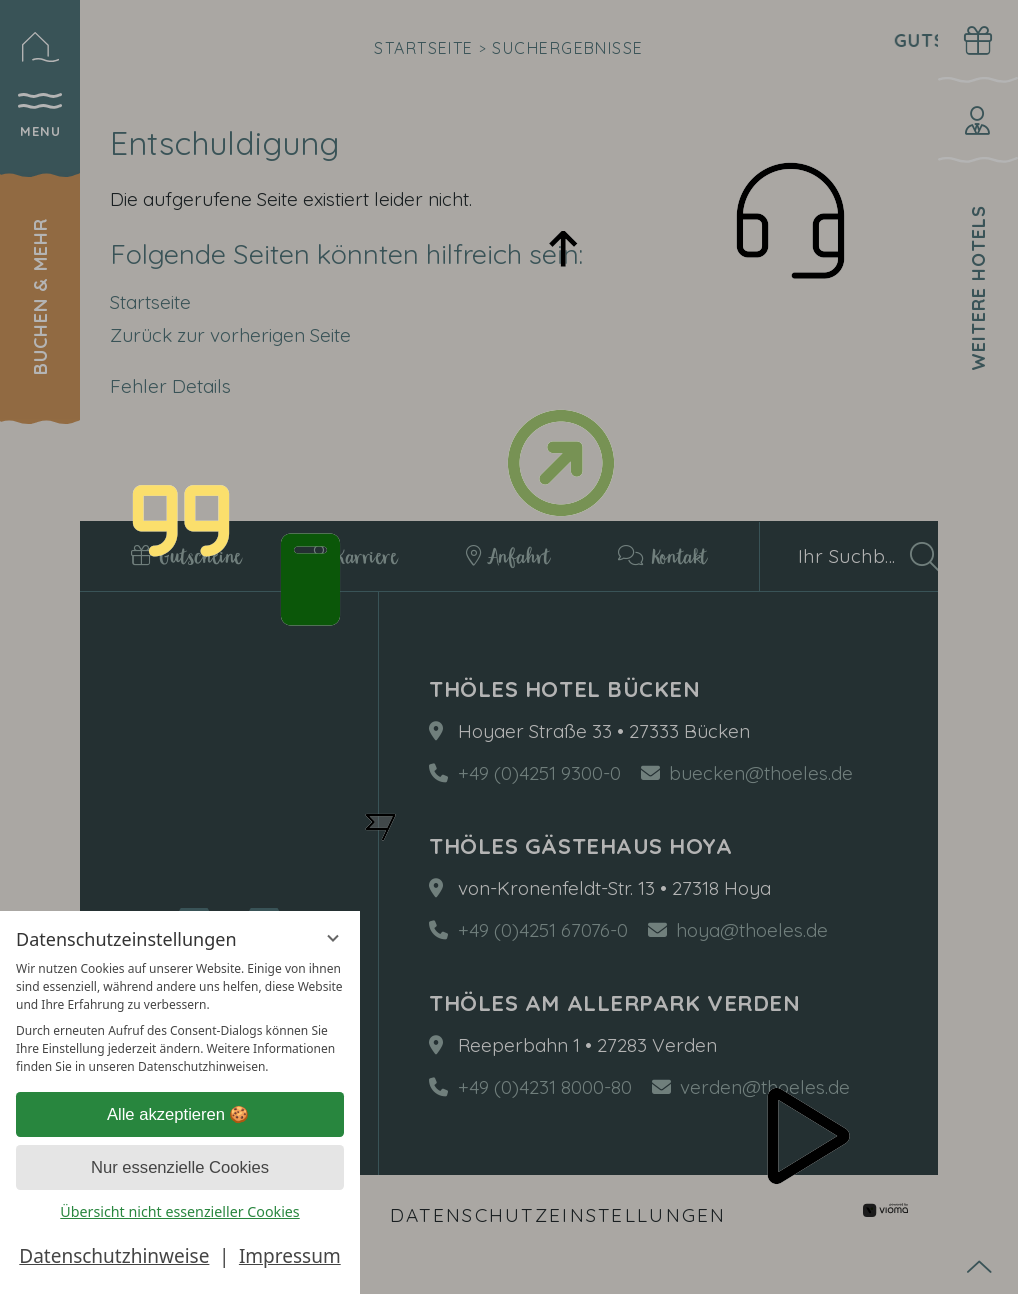  What do you see at coordinates (181, 519) in the screenshot?
I see `view testimonials or customer quotes` at bounding box center [181, 519].